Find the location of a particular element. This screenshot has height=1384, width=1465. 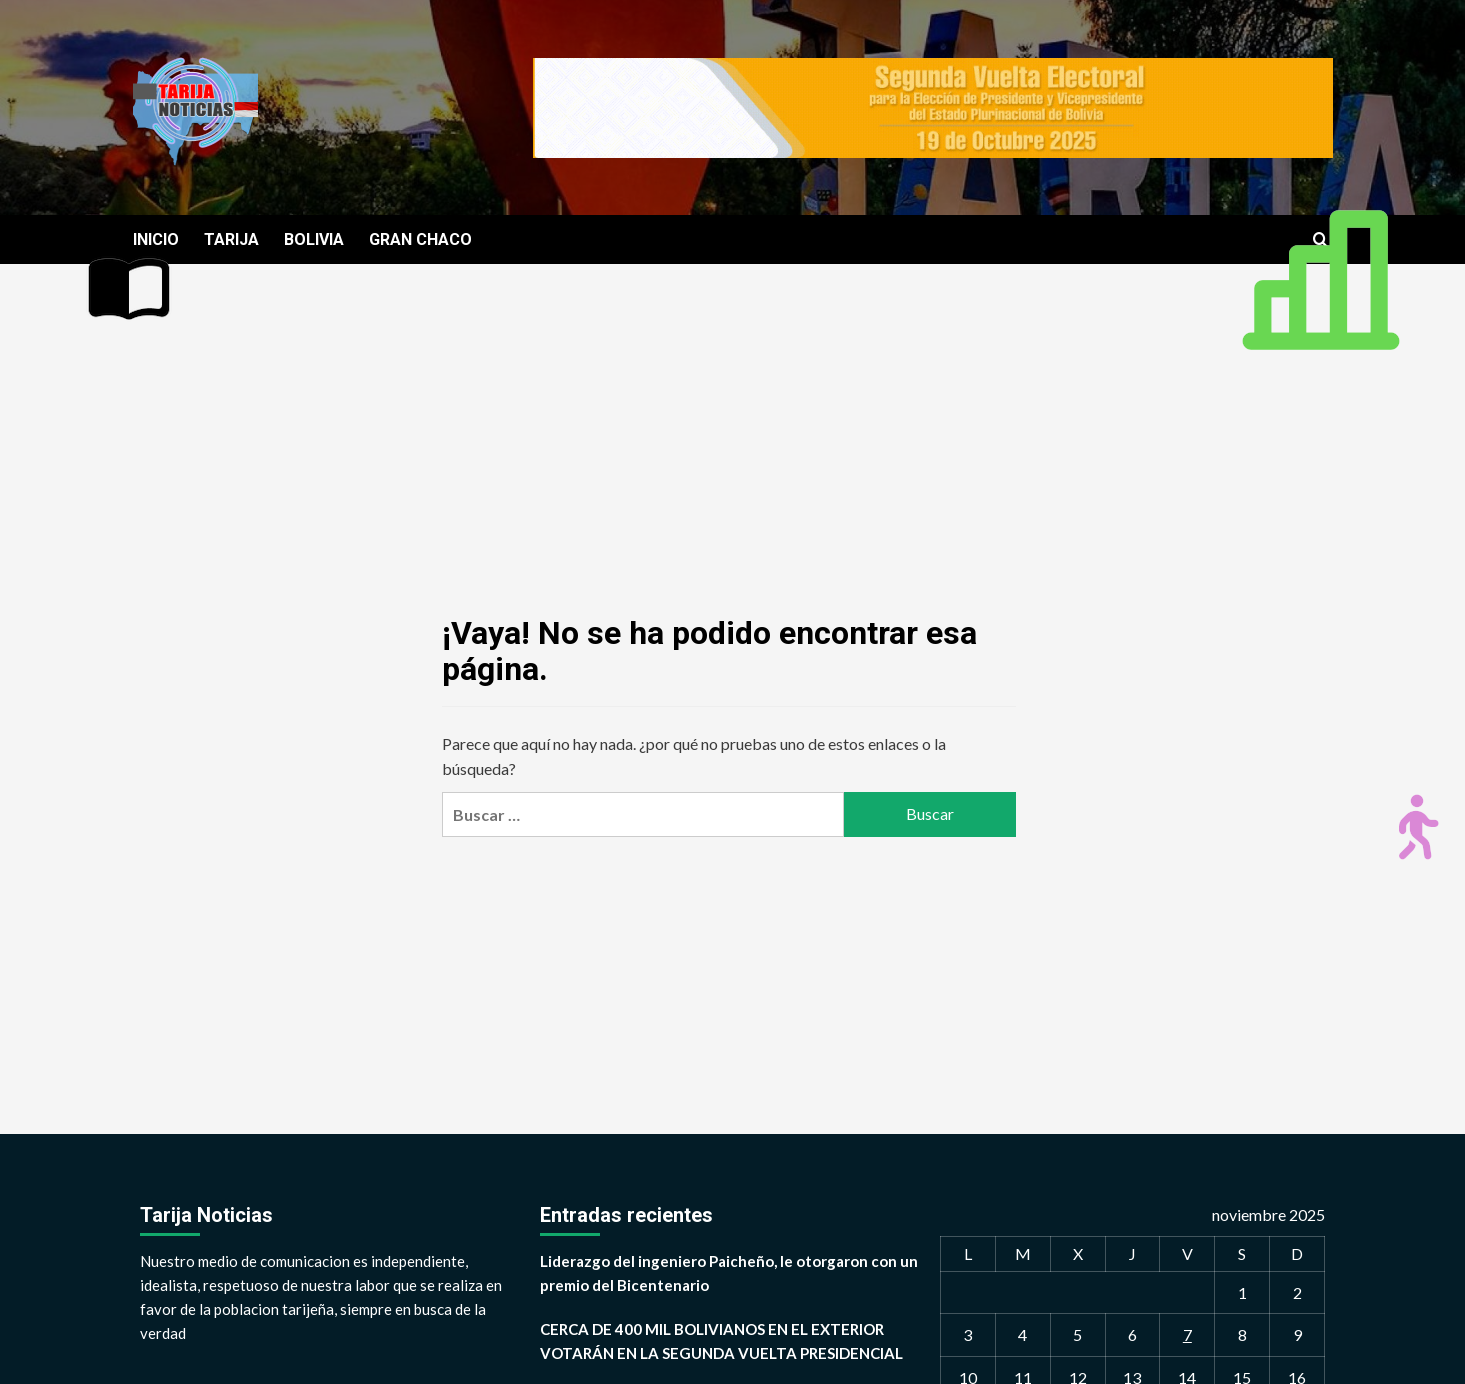

view analytics or statistics is located at coordinates (1321, 283).